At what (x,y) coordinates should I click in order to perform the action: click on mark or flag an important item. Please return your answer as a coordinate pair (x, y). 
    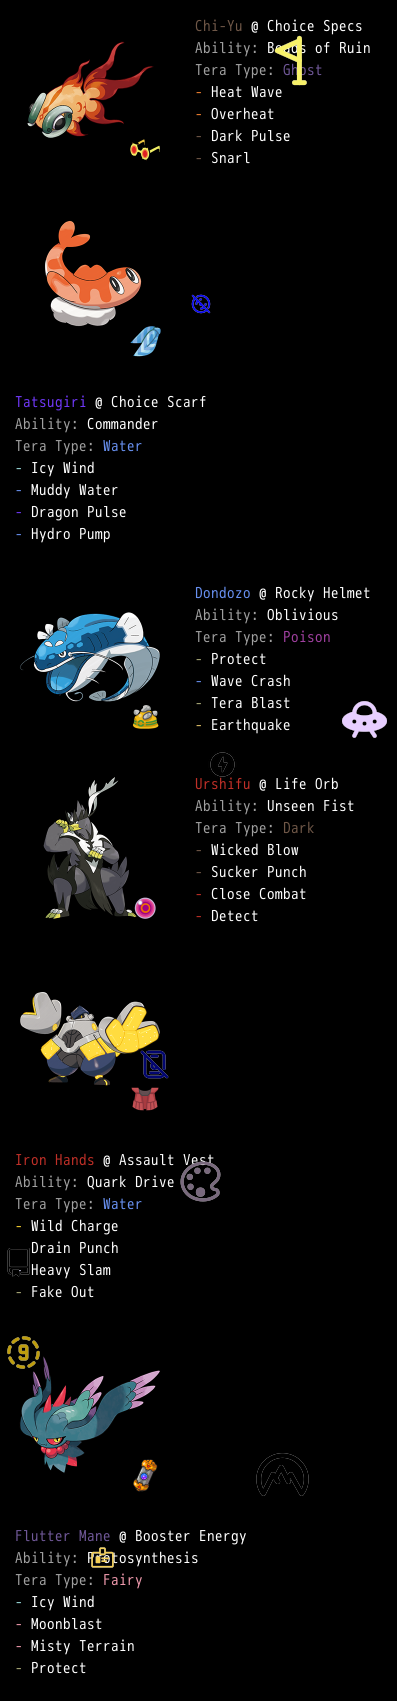
    Looking at the image, I should click on (294, 60).